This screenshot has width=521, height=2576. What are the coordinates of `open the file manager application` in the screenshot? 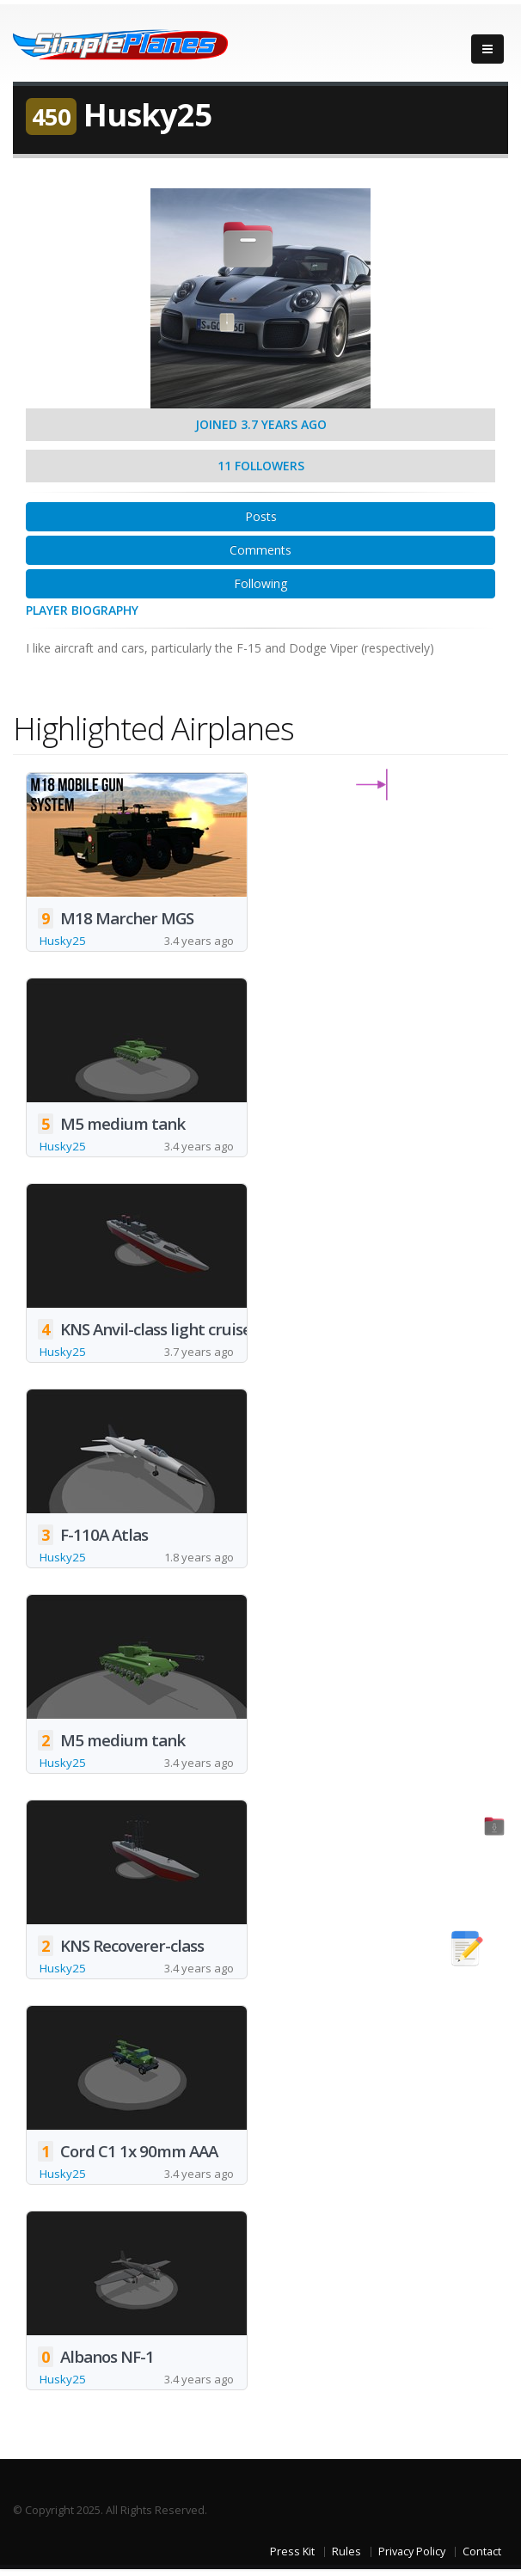 It's located at (248, 244).